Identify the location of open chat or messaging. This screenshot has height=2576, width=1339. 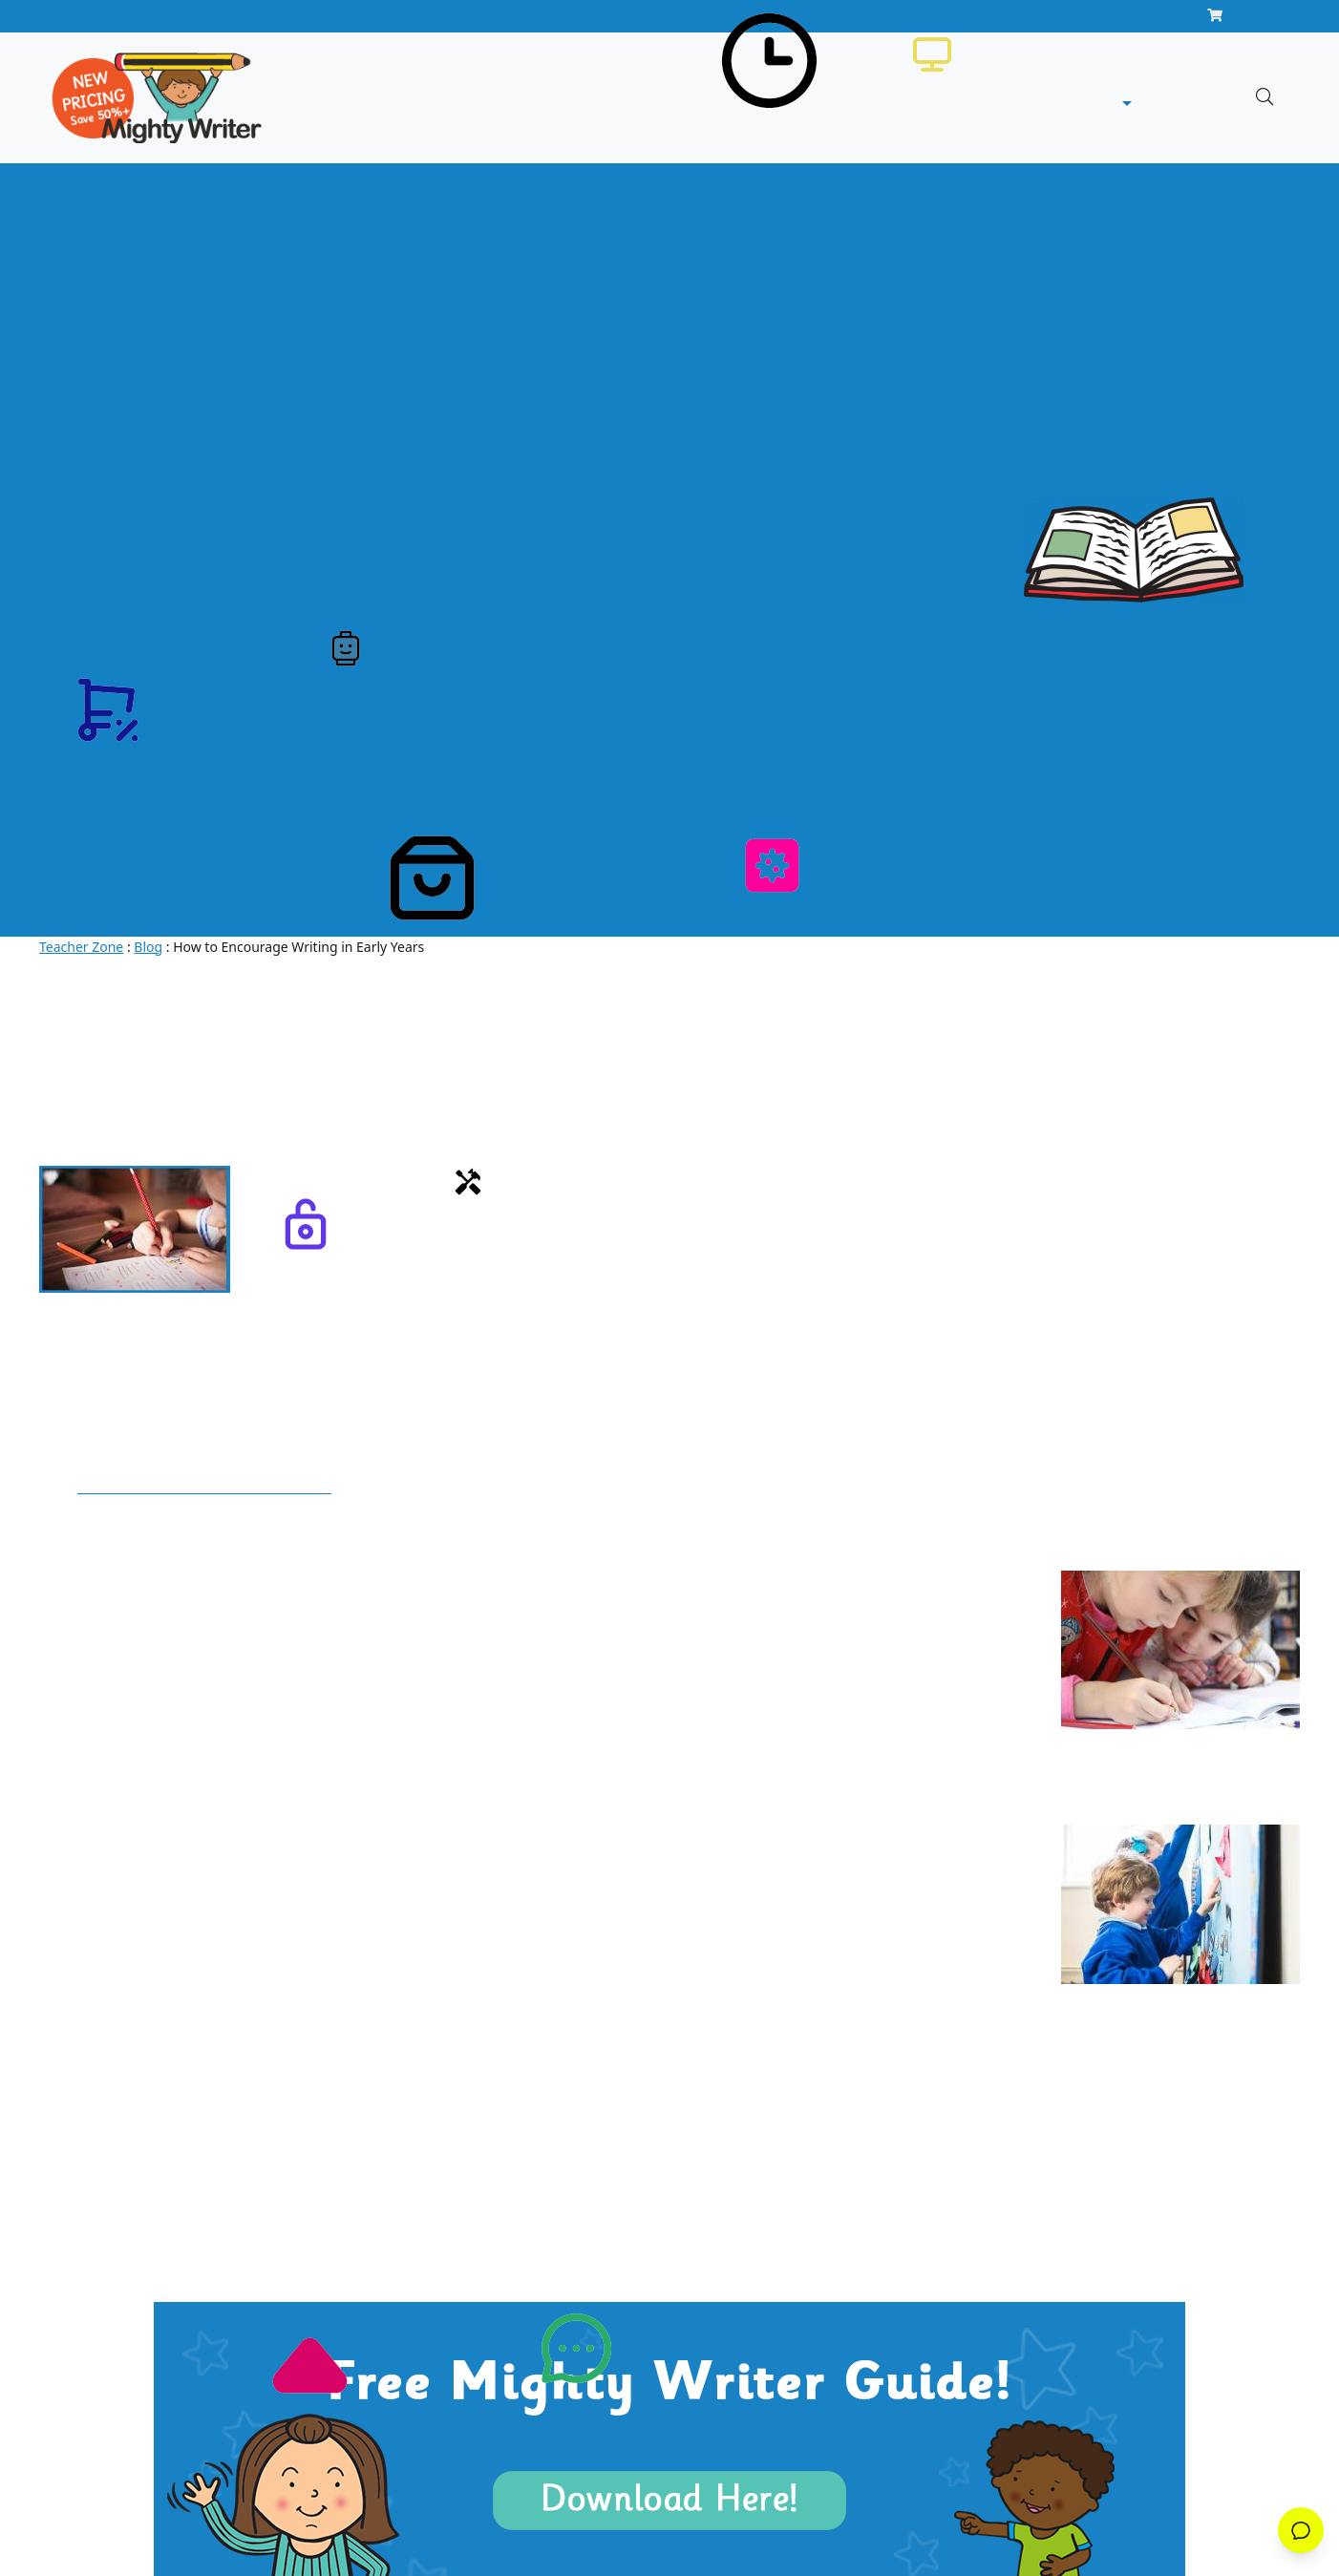
(576, 2348).